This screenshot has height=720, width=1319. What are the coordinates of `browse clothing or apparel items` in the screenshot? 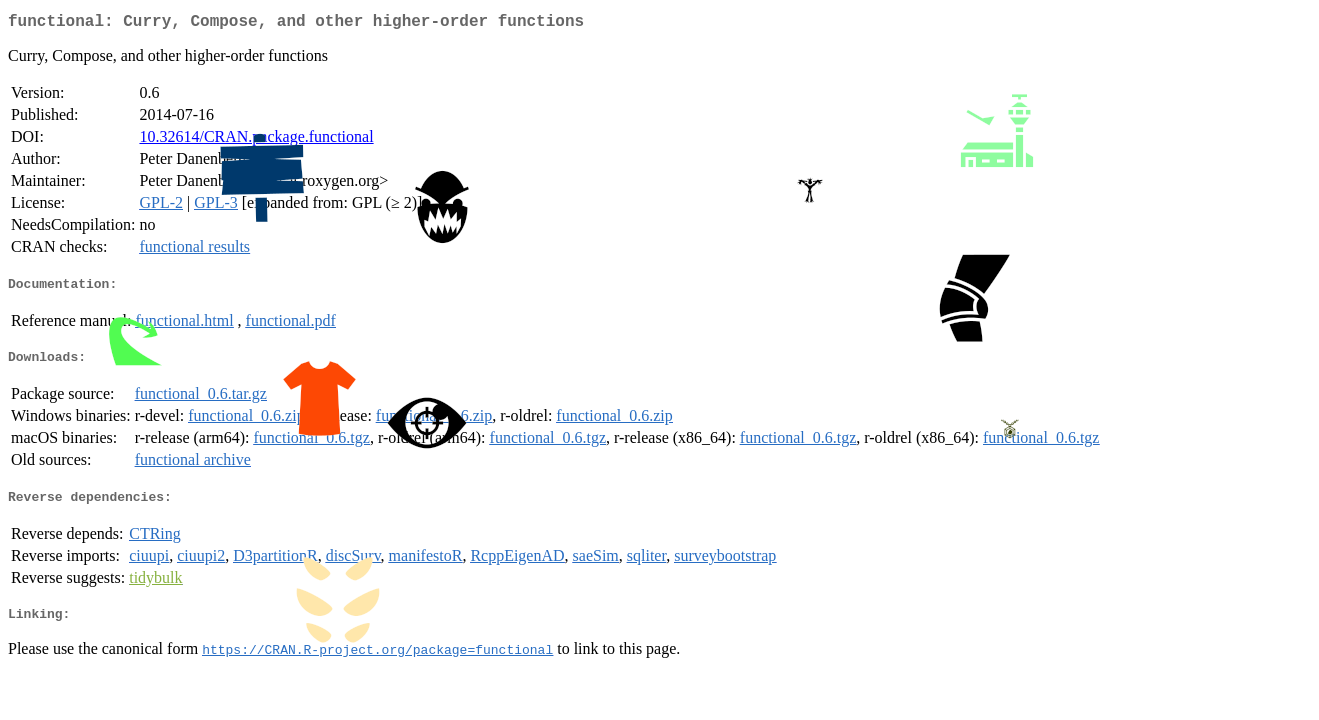 It's located at (319, 397).